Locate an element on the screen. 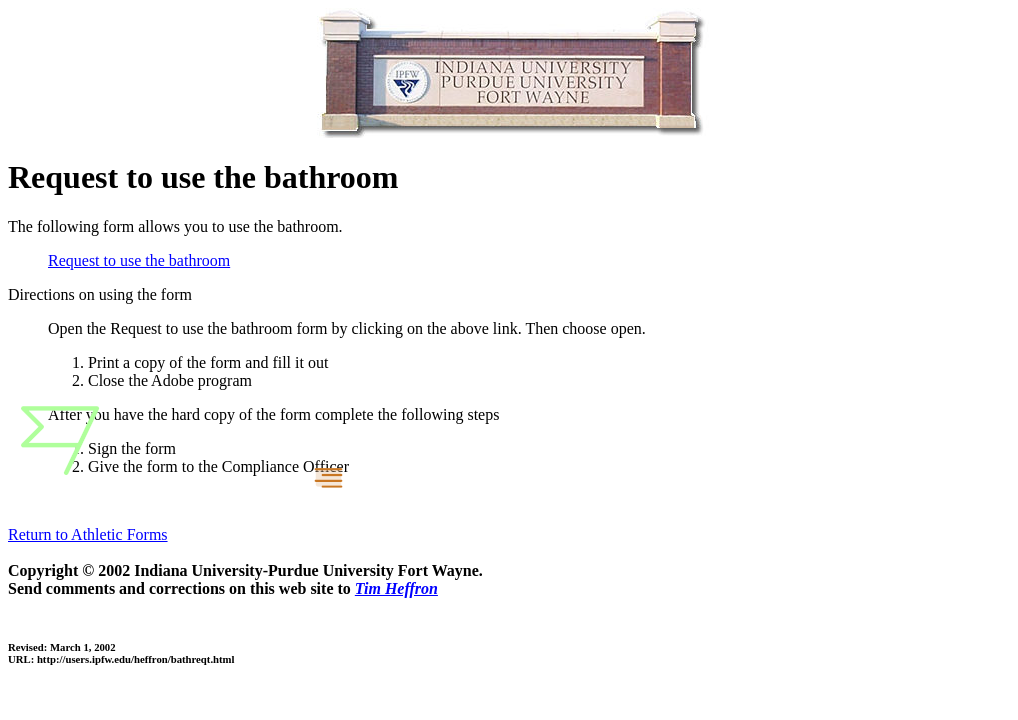 The height and width of the screenshot is (720, 1018). flag or bookmark an item is located at coordinates (57, 436).